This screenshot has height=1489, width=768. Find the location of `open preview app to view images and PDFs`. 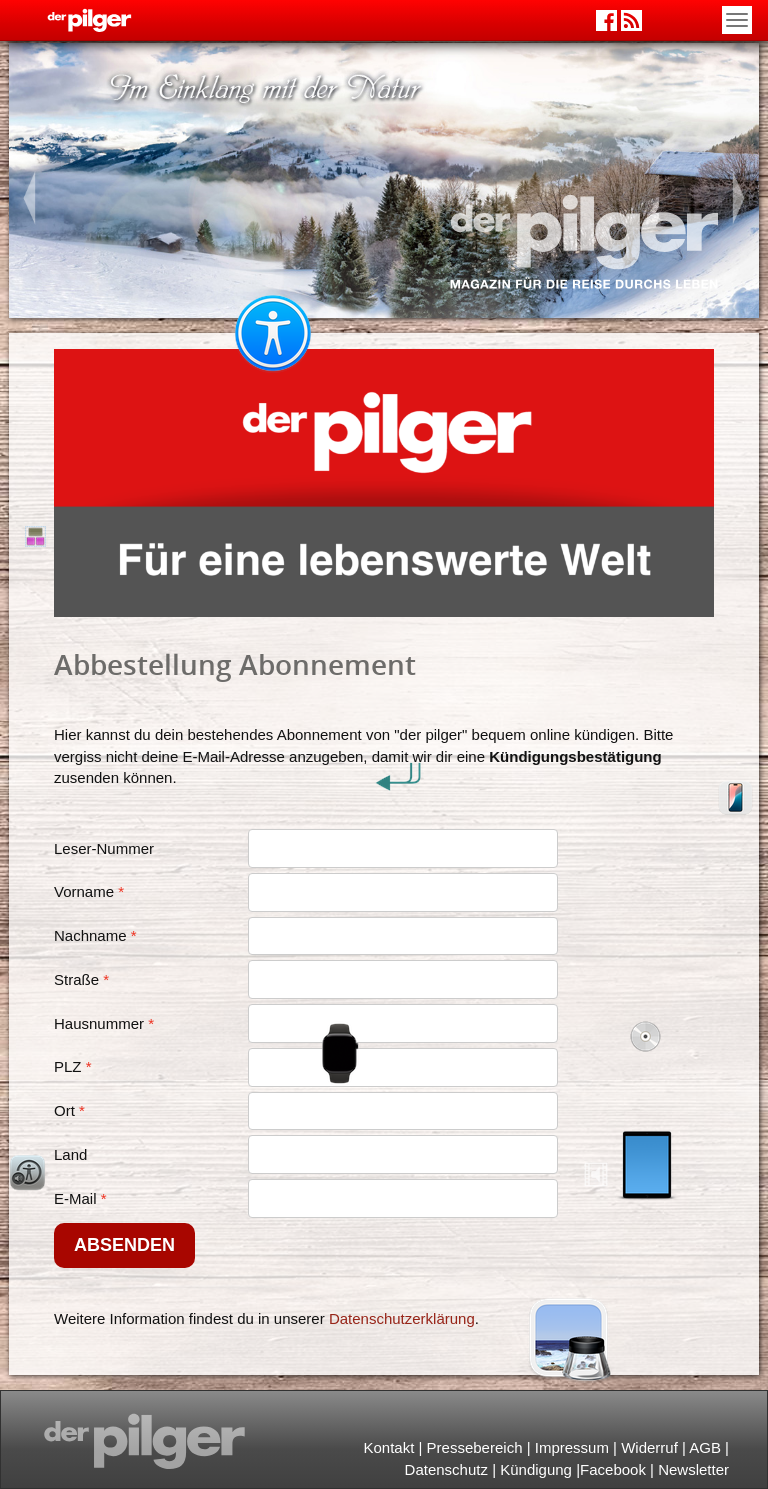

open preview app to view images and PDFs is located at coordinates (568, 1337).